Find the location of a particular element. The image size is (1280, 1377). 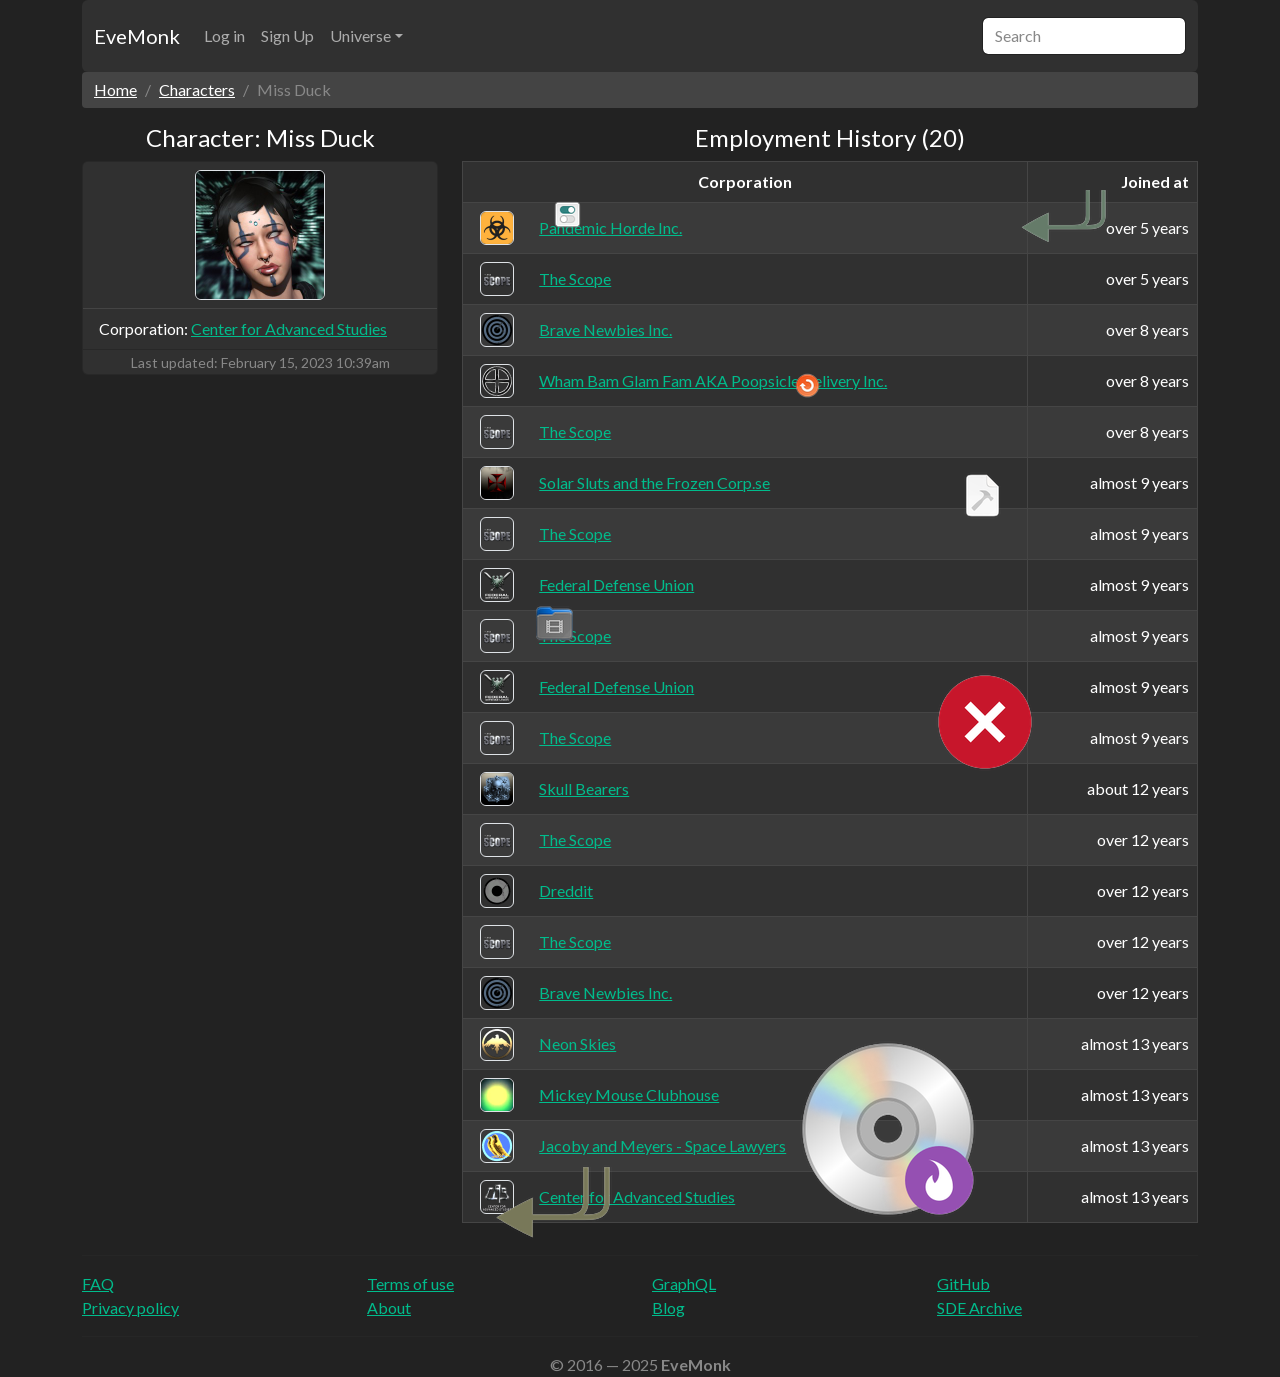

burn data to a dvd disc is located at coordinates (888, 1129).